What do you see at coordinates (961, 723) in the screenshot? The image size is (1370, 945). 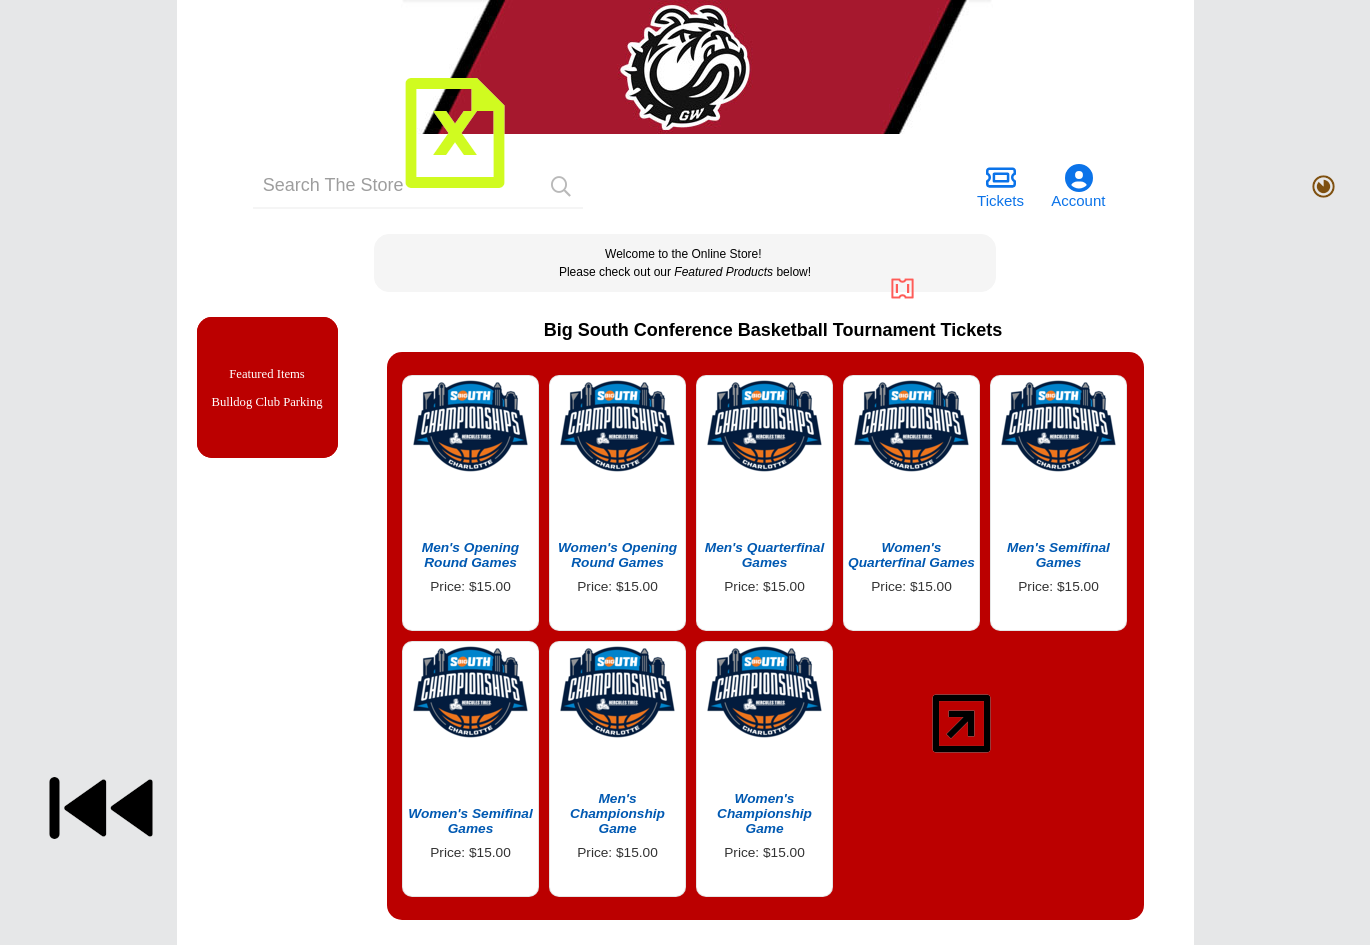 I see `open link in new window` at bounding box center [961, 723].